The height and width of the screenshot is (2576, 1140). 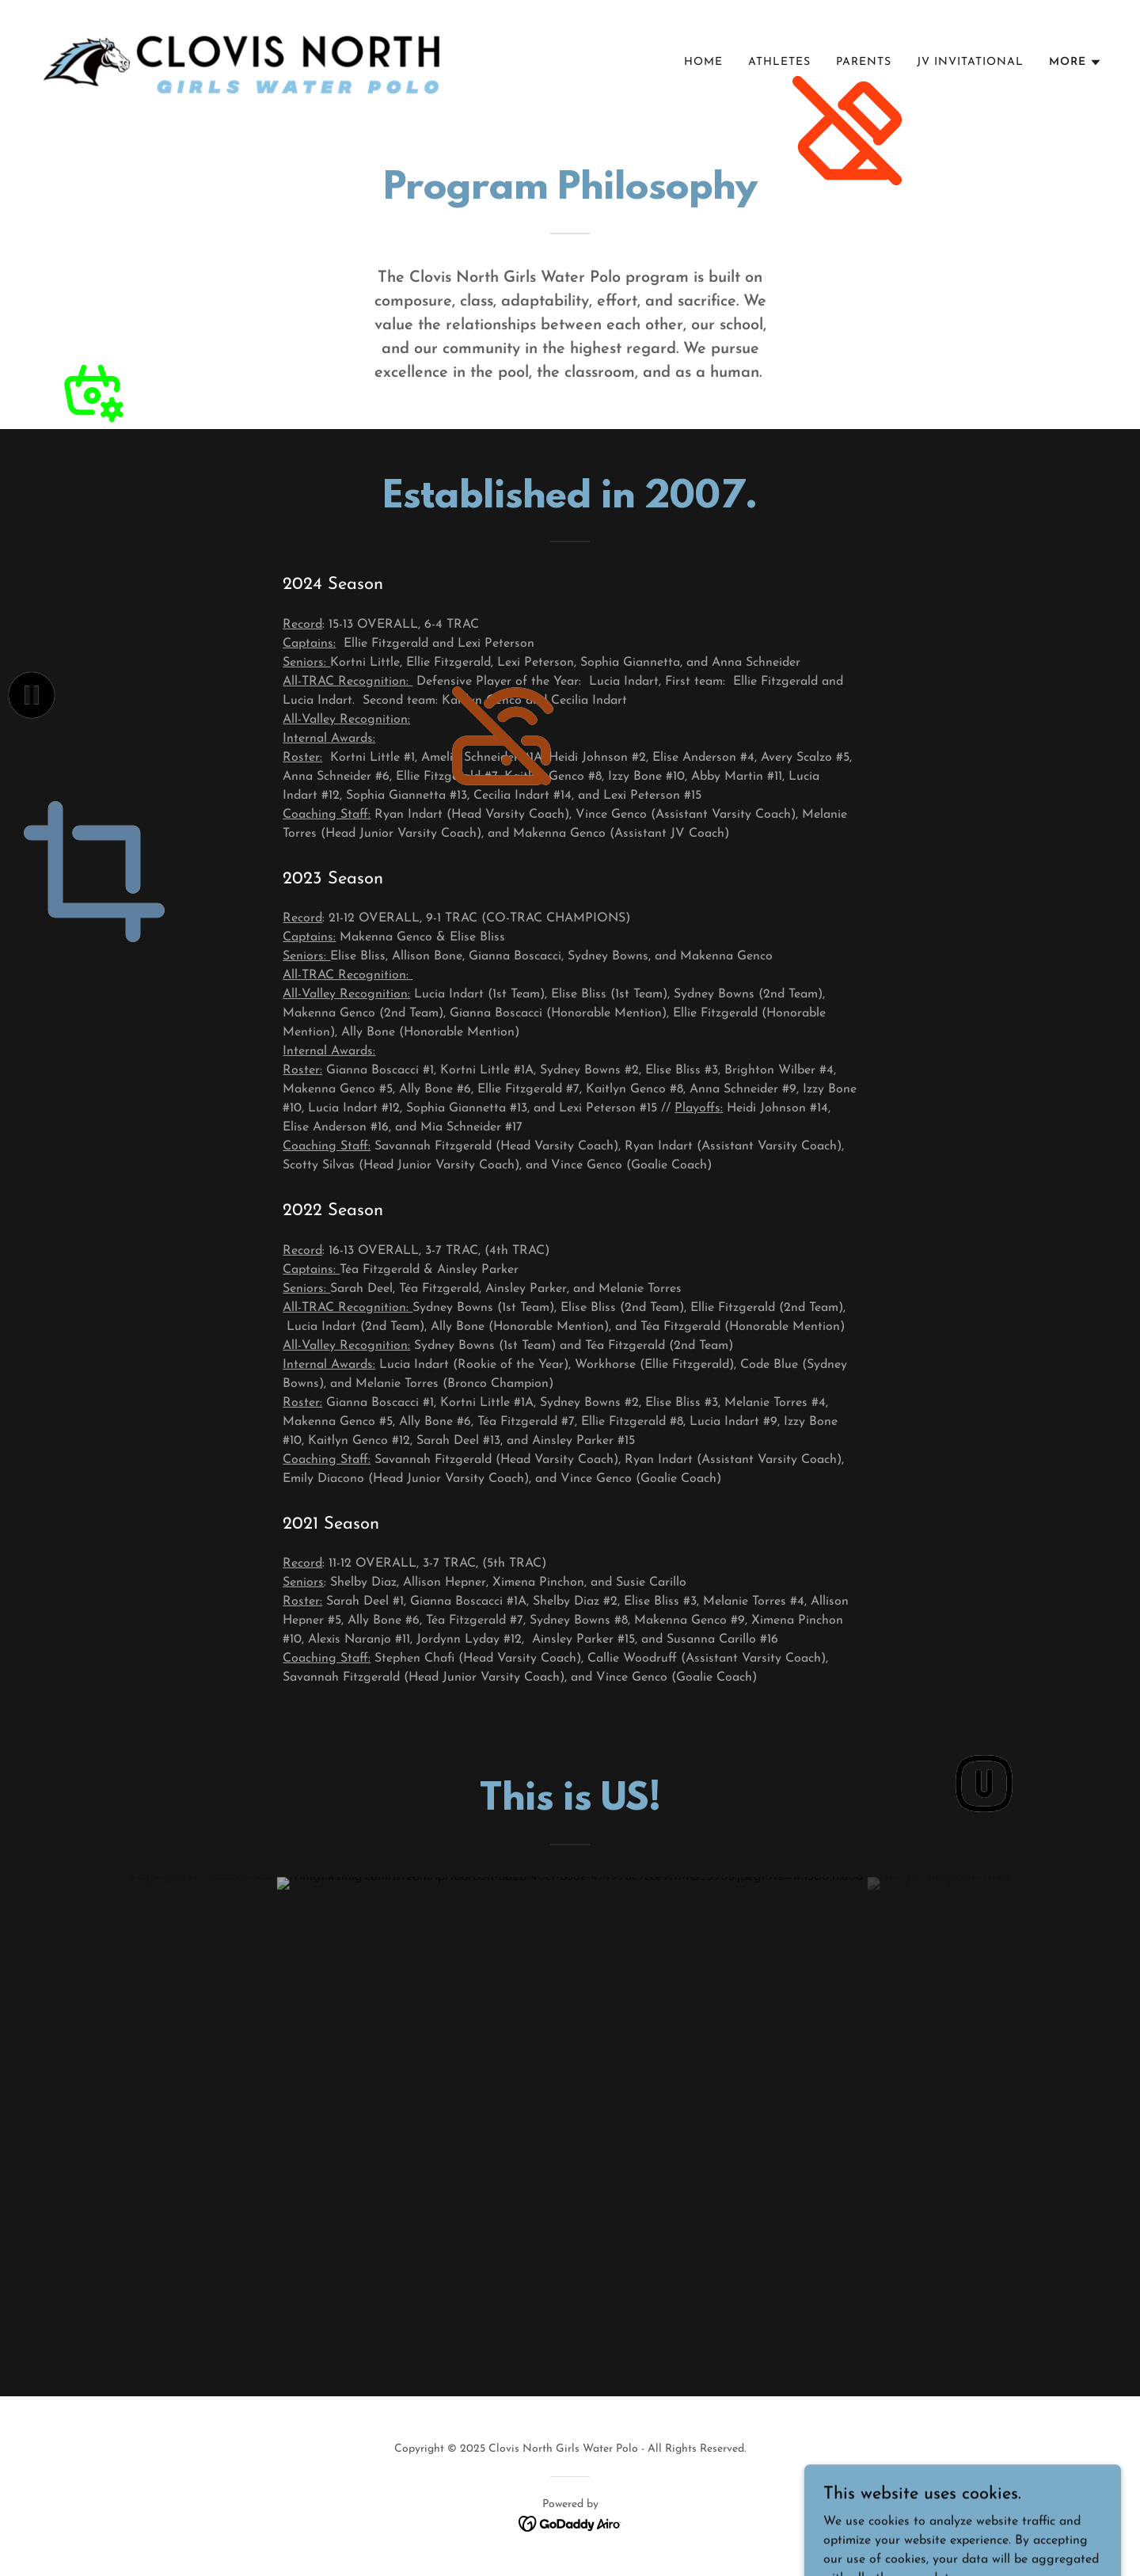 What do you see at coordinates (984, 1784) in the screenshot?
I see `indicates an item starting with the letter U` at bounding box center [984, 1784].